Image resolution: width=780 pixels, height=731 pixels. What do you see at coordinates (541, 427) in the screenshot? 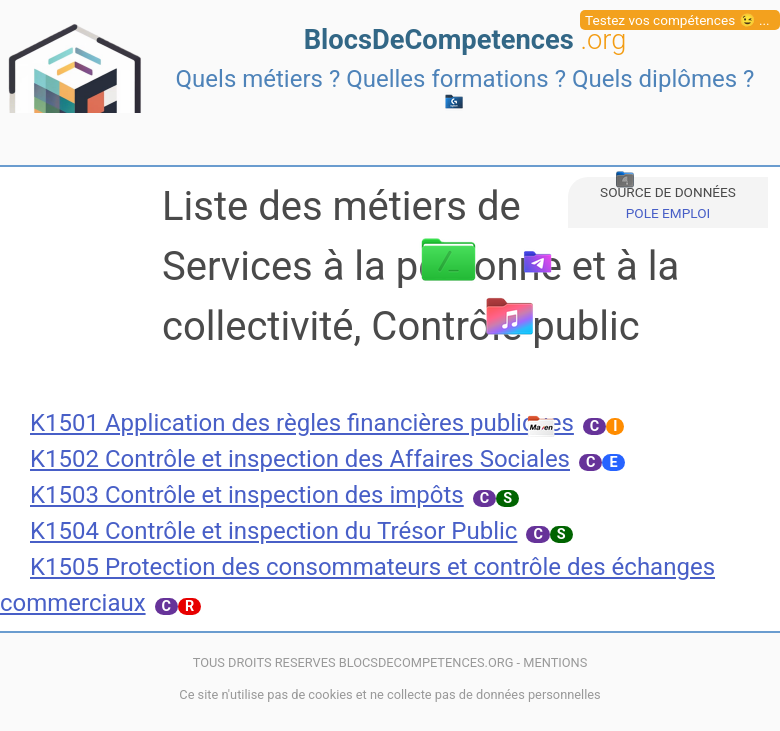
I see `folder containing maven project files` at bounding box center [541, 427].